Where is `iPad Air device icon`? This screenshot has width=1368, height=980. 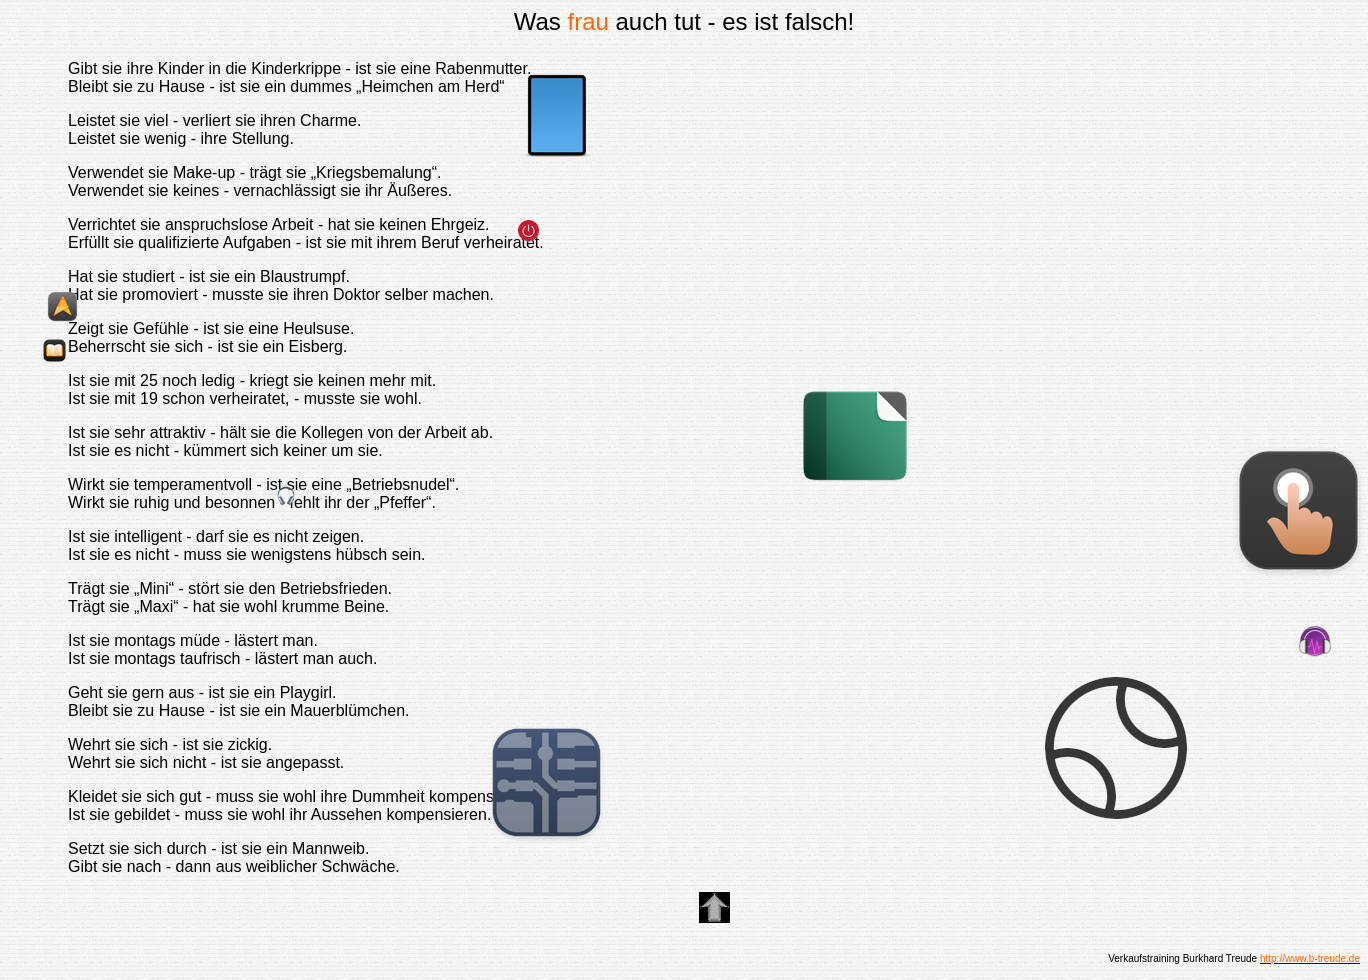 iPad Air device icon is located at coordinates (557, 116).